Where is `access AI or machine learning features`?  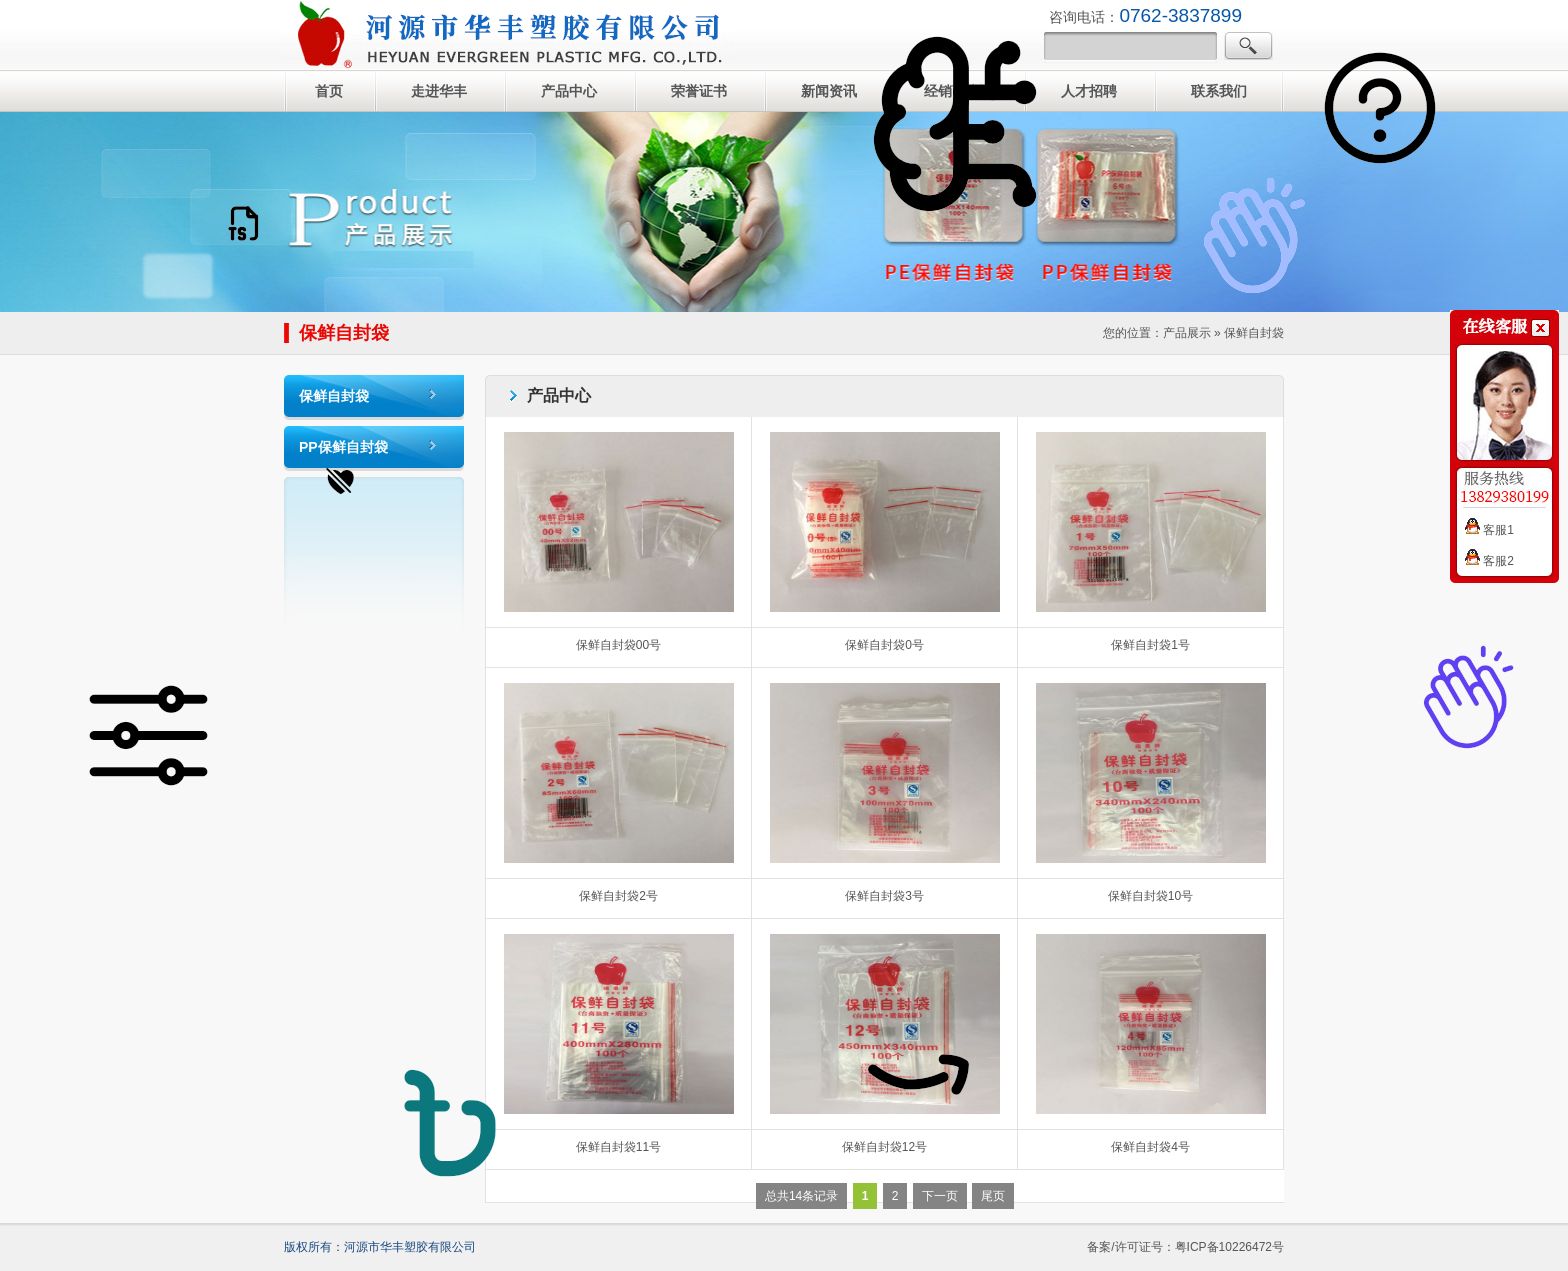
access AI or machine learning features is located at coordinates (961, 124).